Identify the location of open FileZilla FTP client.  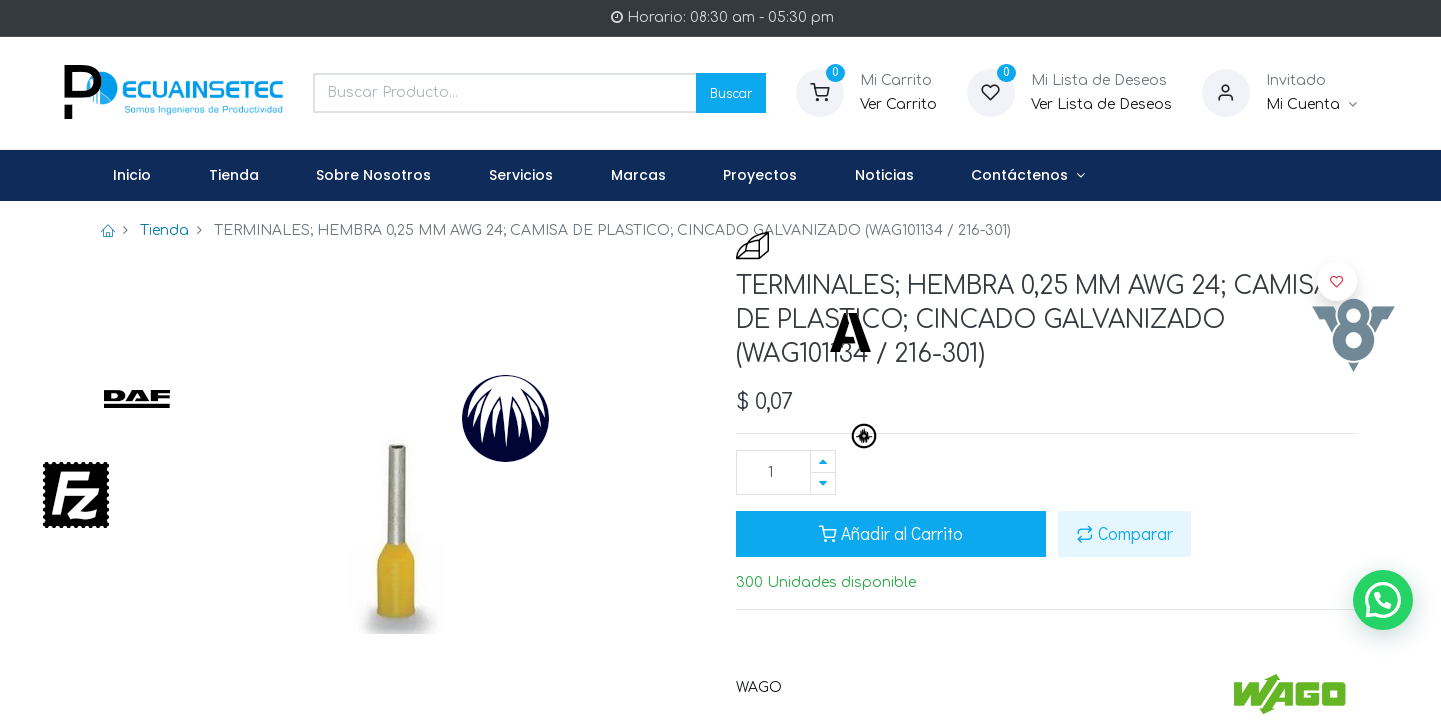
(76, 495).